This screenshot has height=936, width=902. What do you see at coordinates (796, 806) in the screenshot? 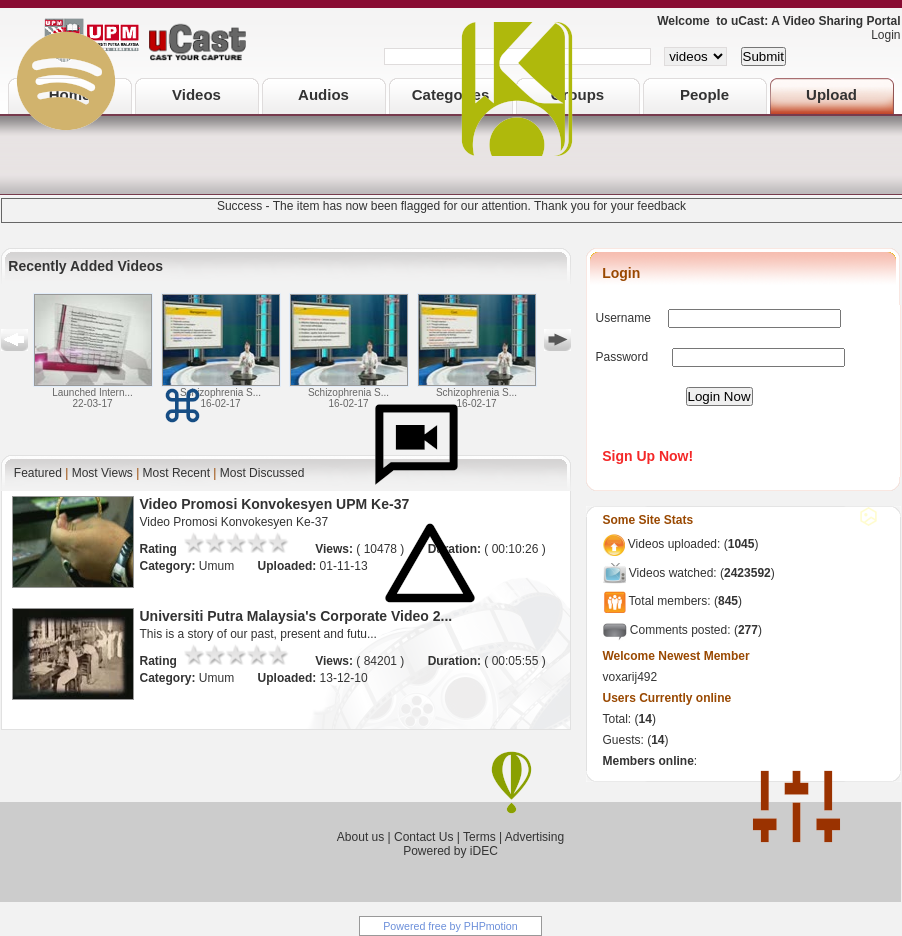
I see `access audio equalizer settings` at bounding box center [796, 806].